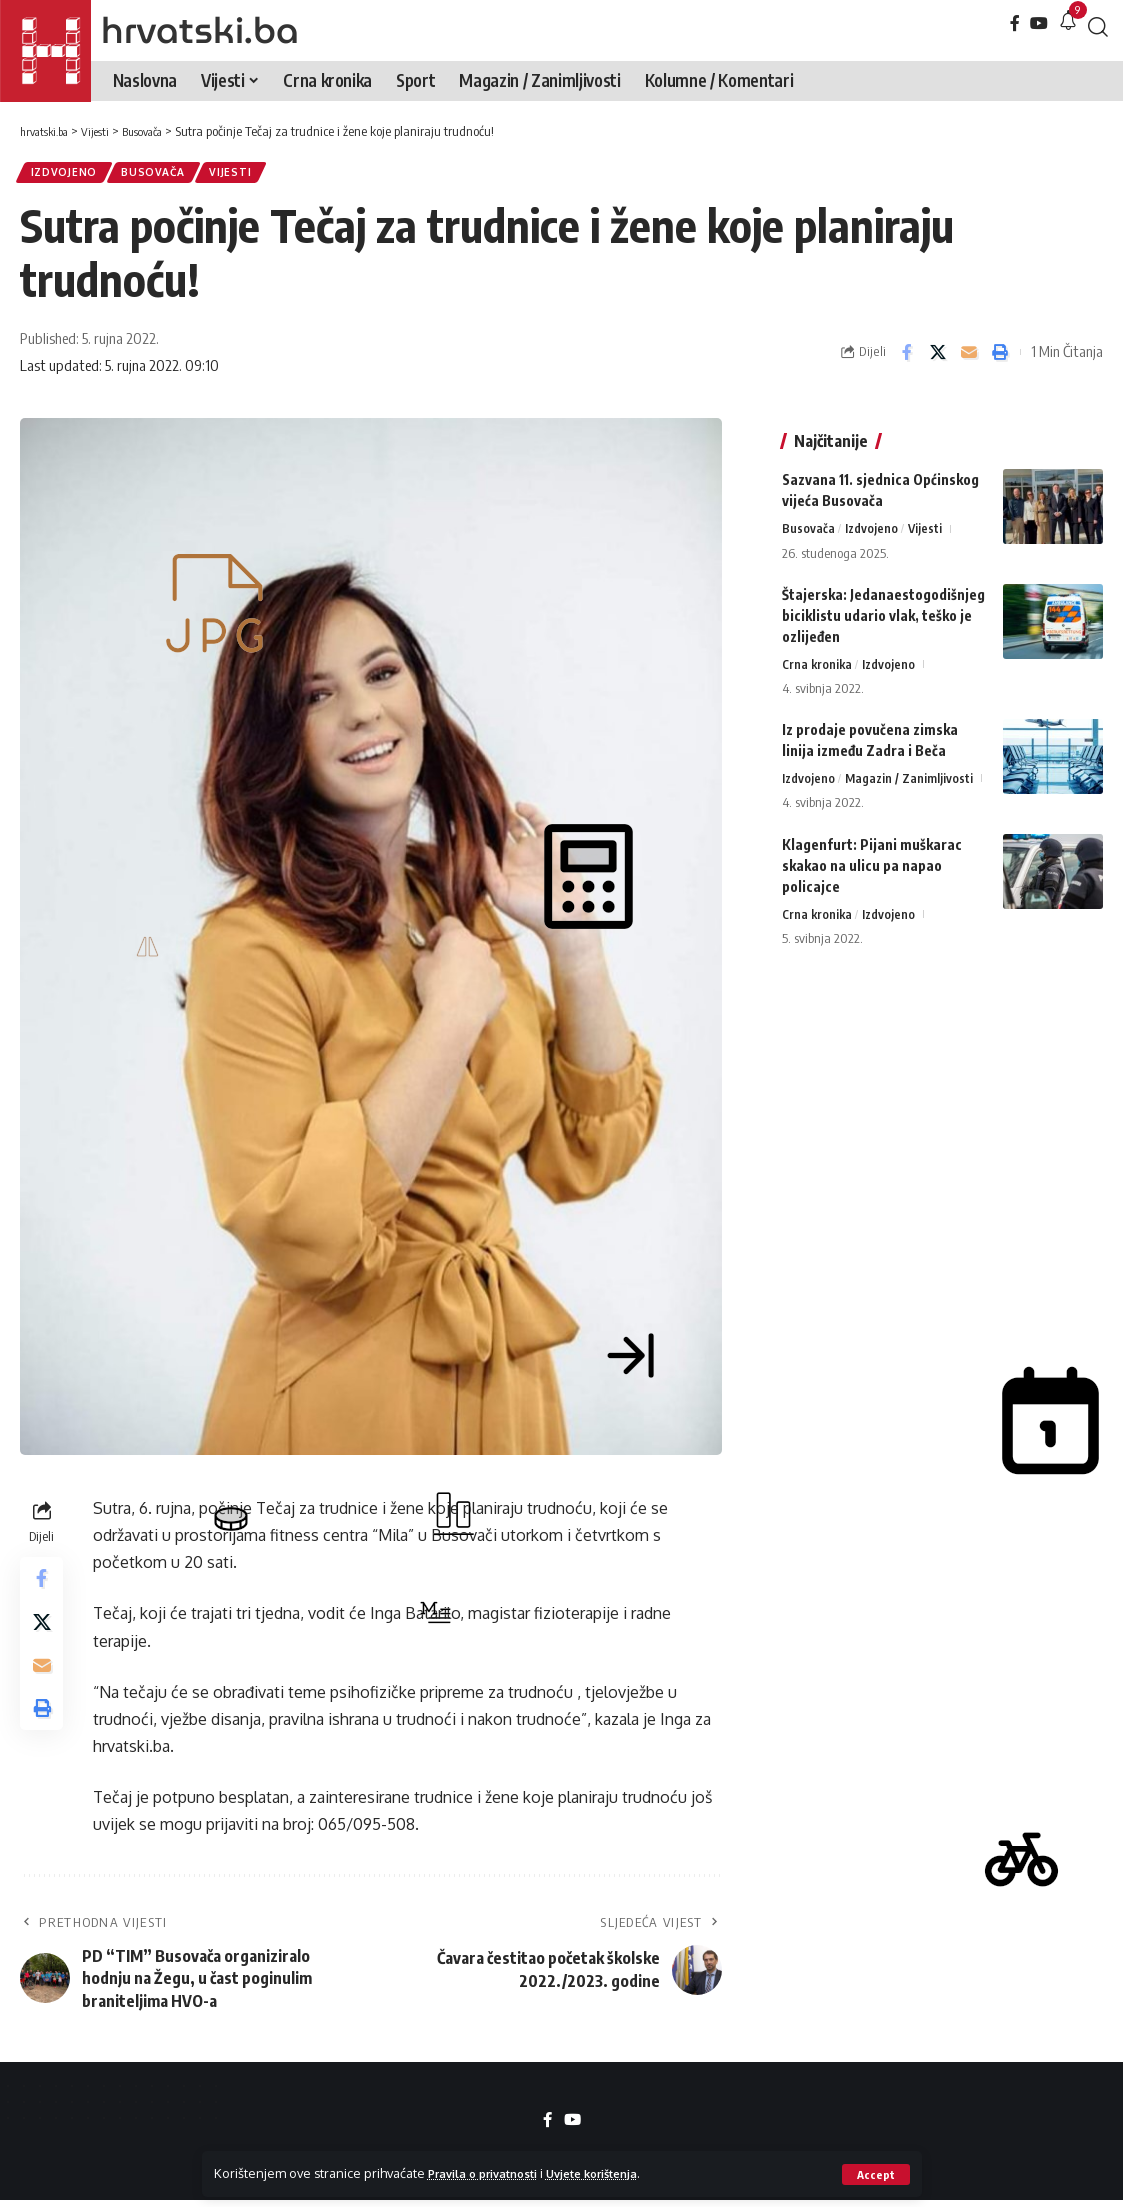  What do you see at coordinates (147, 947) in the screenshot?
I see `flip image horizontally` at bounding box center [147, 947].